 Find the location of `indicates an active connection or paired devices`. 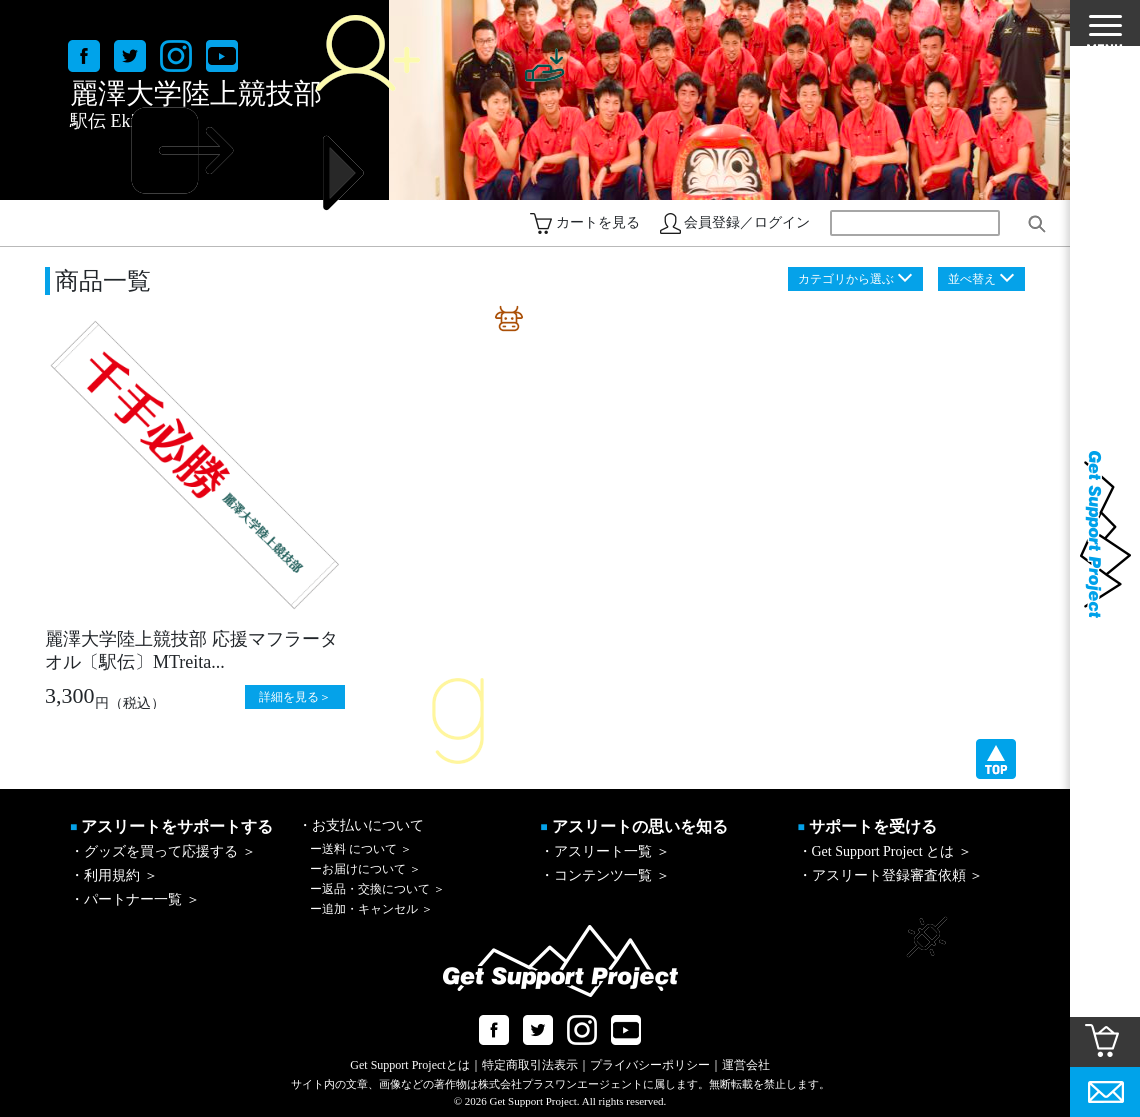

indicates an active connection or paired devices is located at coordinates (927, 937).